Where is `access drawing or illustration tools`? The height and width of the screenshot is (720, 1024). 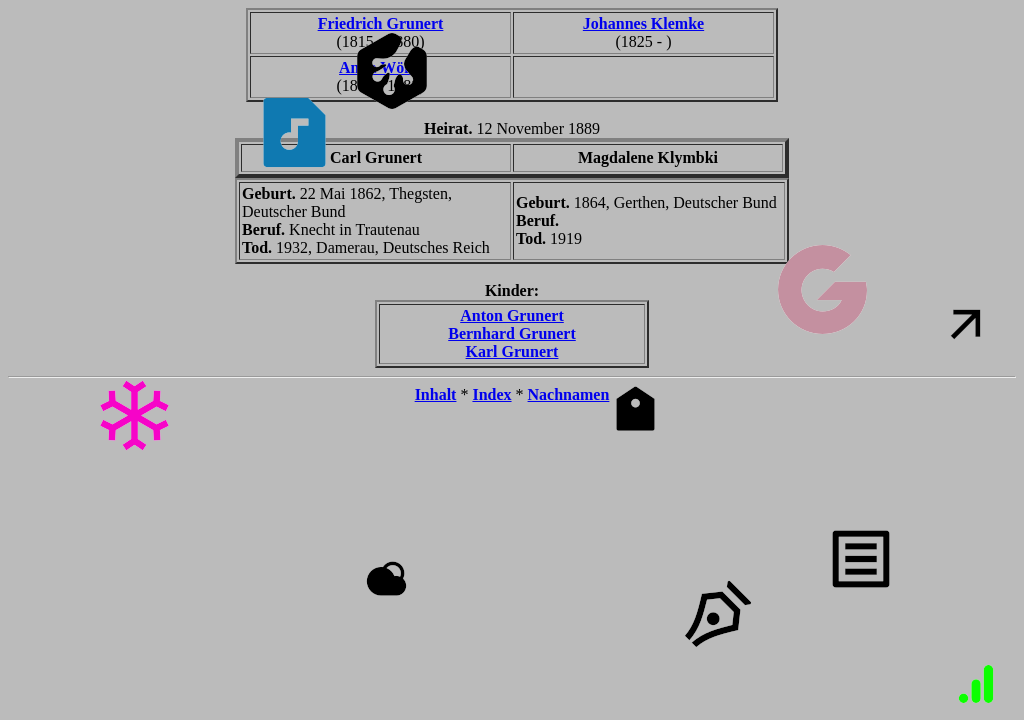
access drawing or illustration tools is located at coordinates (715, 616).